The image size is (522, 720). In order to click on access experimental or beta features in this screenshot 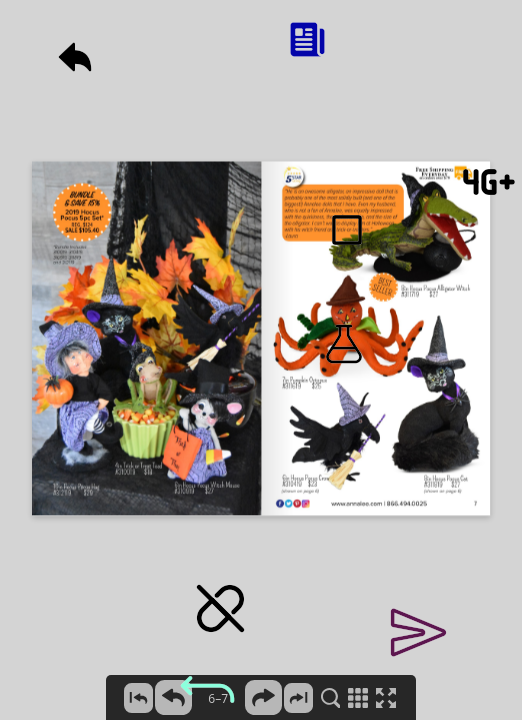, I will do `click(344, 344)`.